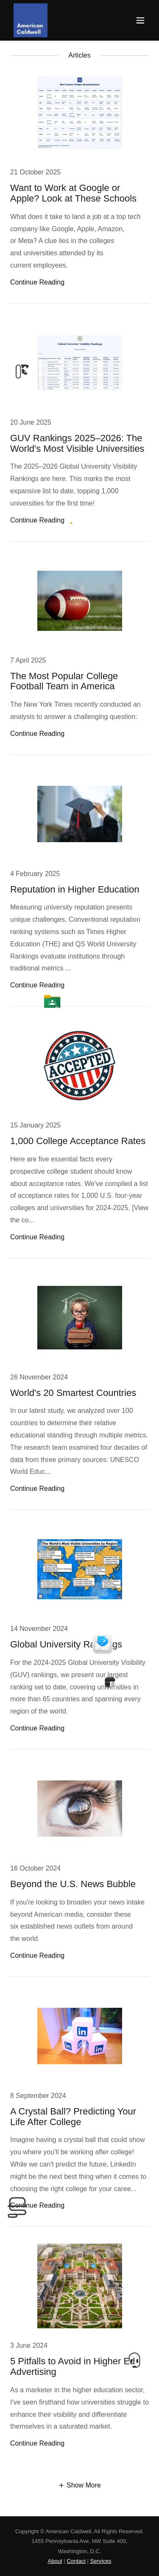  What do you see at coordinates (134, 2360) in the screenshot?
I see `audio or headset settings` at bounding box center [134, 2360].